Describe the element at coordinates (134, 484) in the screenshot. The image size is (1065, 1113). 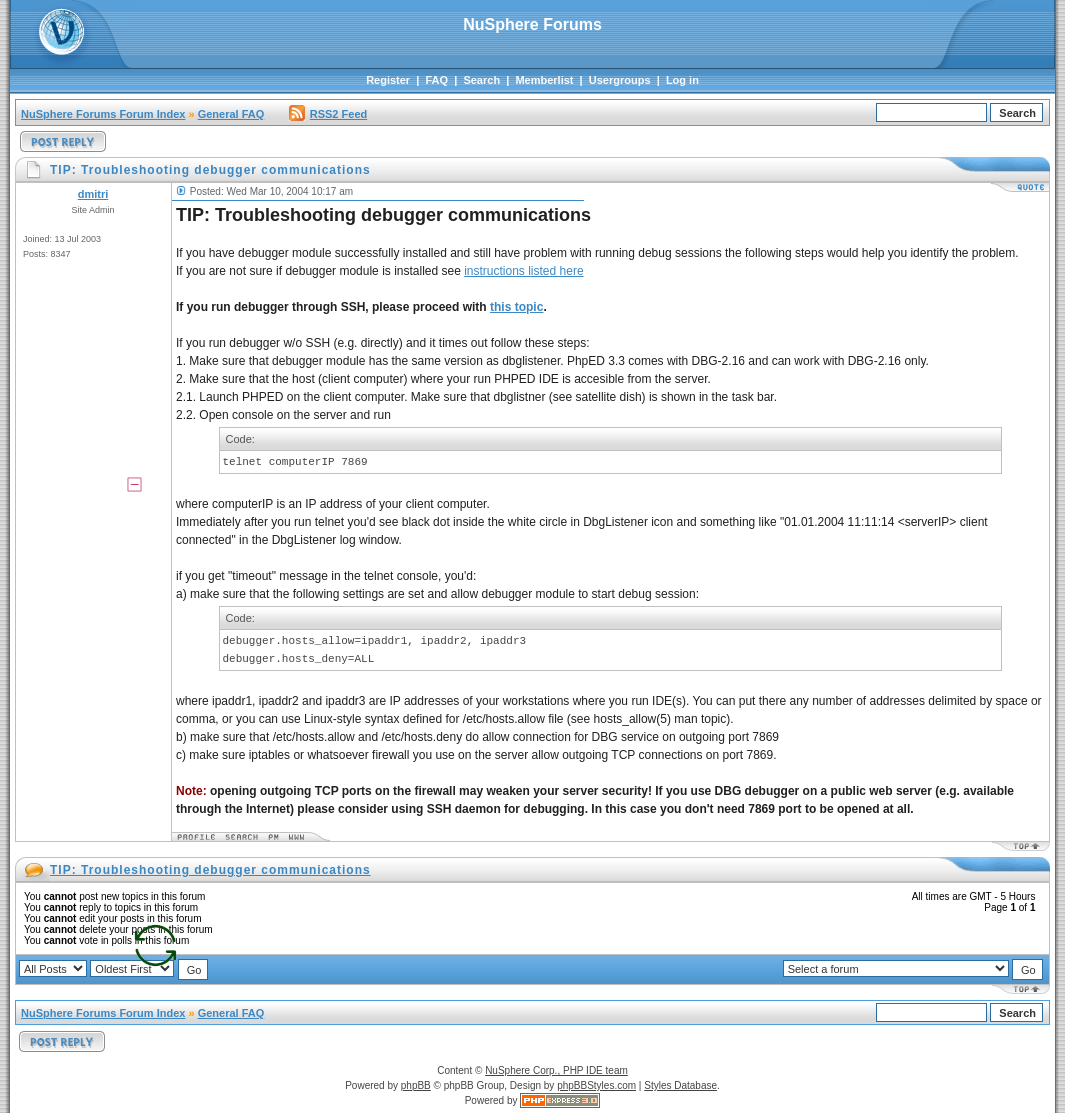
I see `remove item from diff comparison` at that location.